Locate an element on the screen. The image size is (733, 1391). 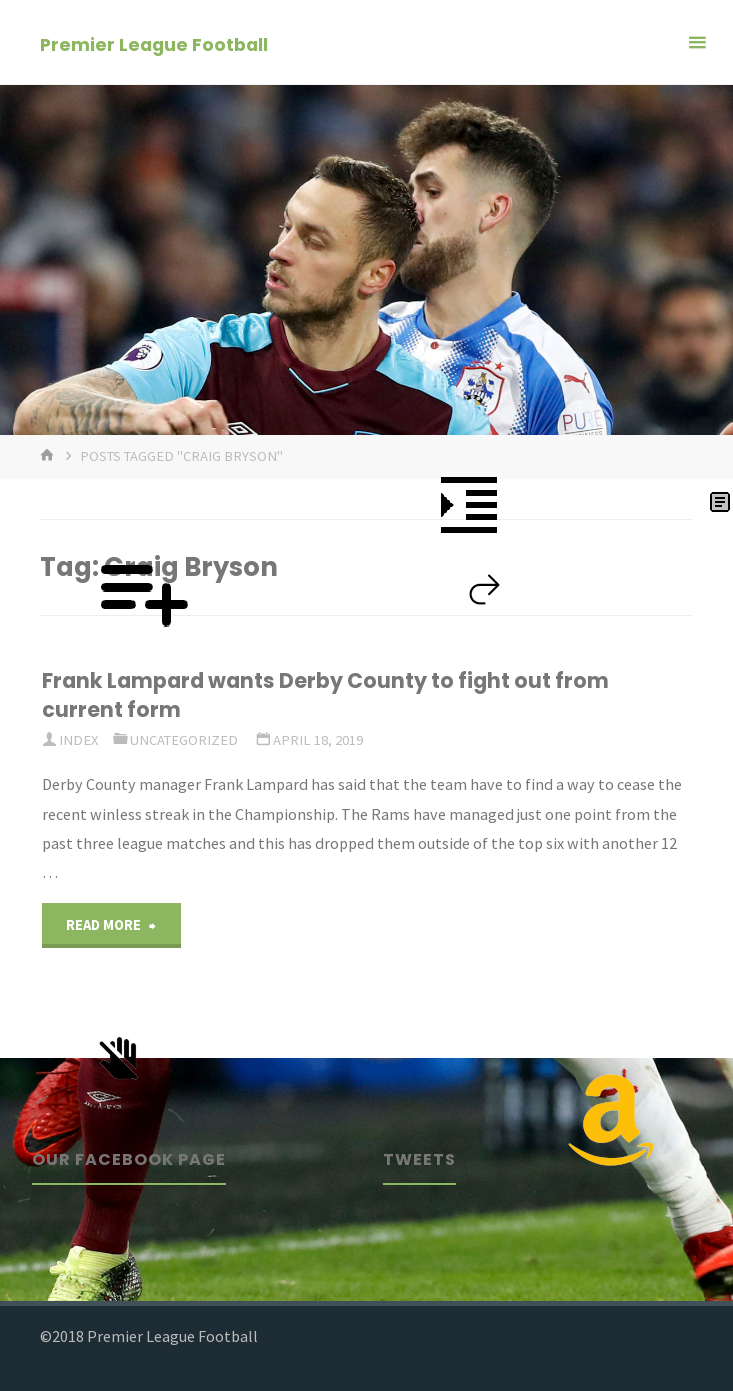
add to playlist is located at coordinates (144, 591).